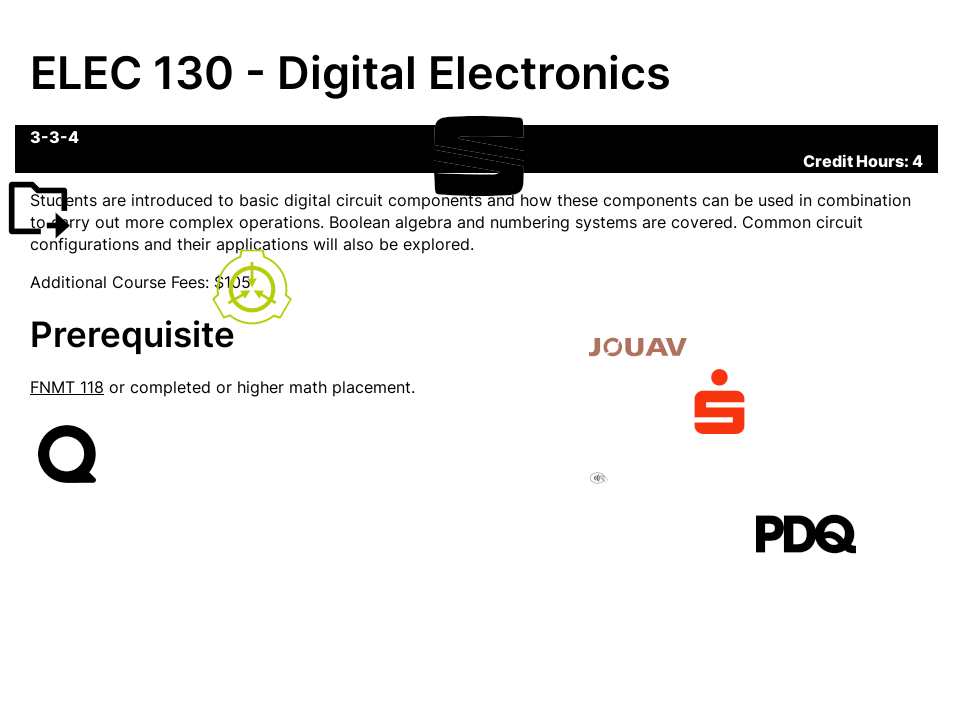 Image resolution: width=953 pixels, height=720 pixels. Describe the element at coordinates (638, 347) in the screenshot. I see `jouav company logo` at that location.